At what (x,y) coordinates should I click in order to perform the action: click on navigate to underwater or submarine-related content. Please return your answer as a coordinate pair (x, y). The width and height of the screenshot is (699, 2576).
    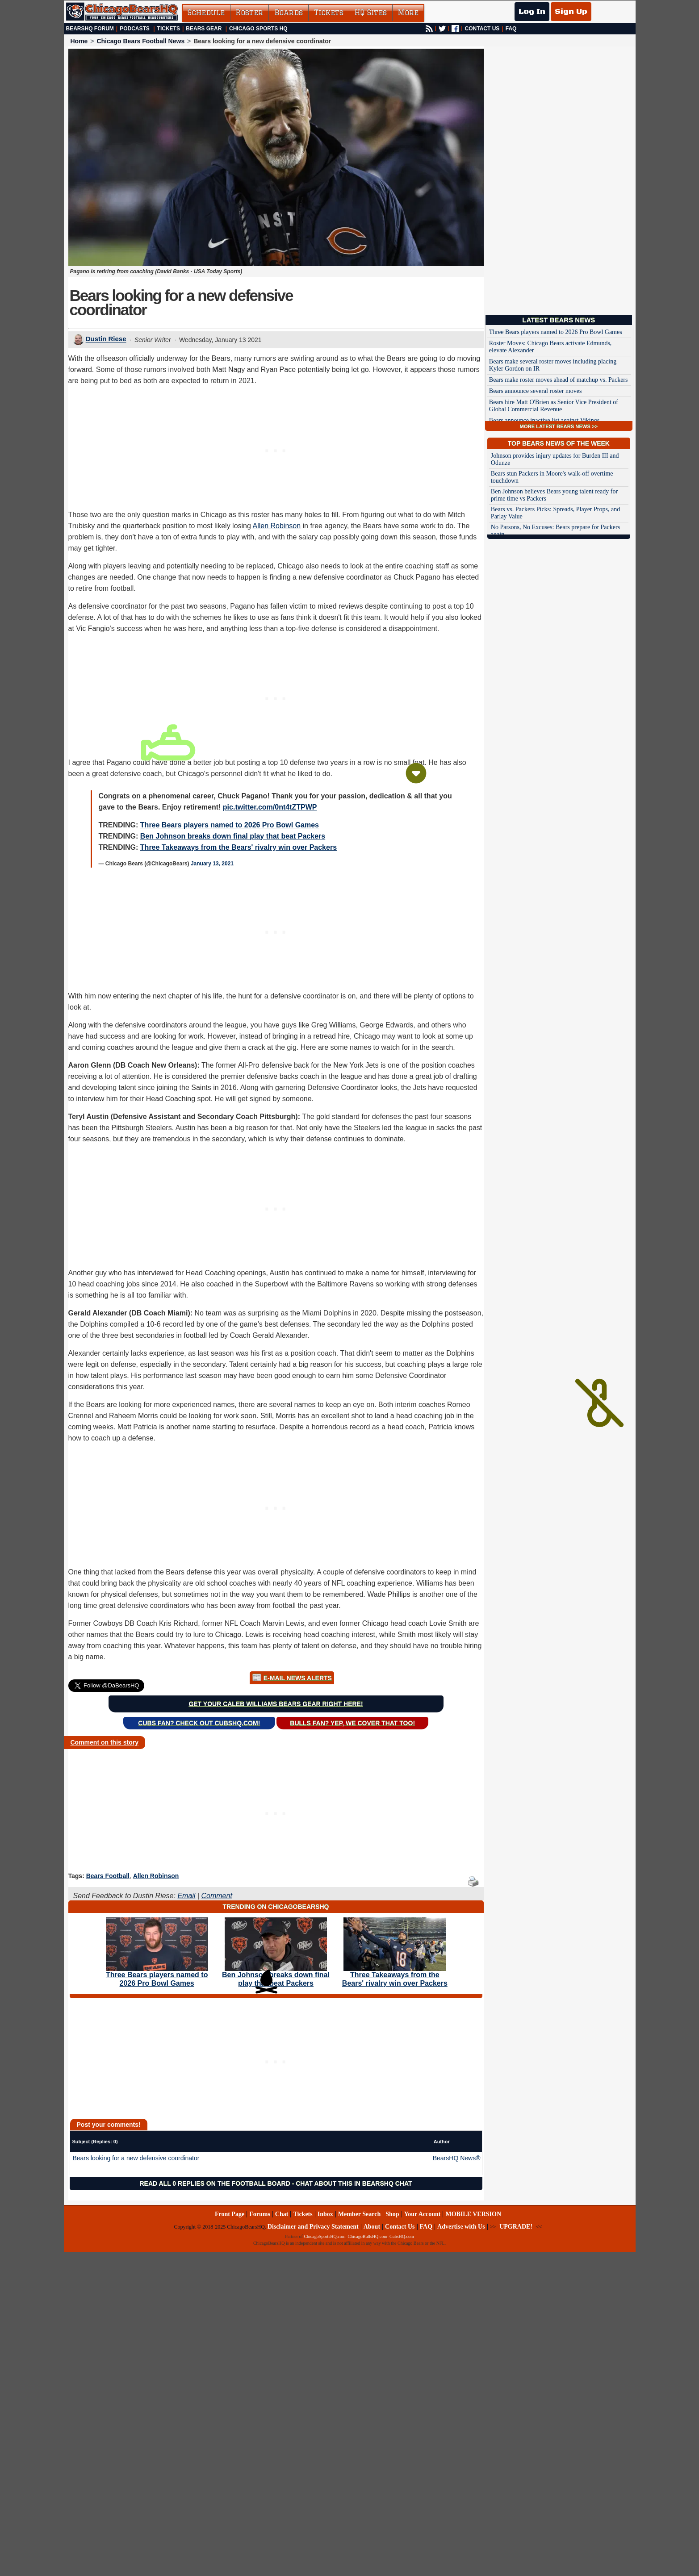
    Looking at the image, I should click on (167, 745).